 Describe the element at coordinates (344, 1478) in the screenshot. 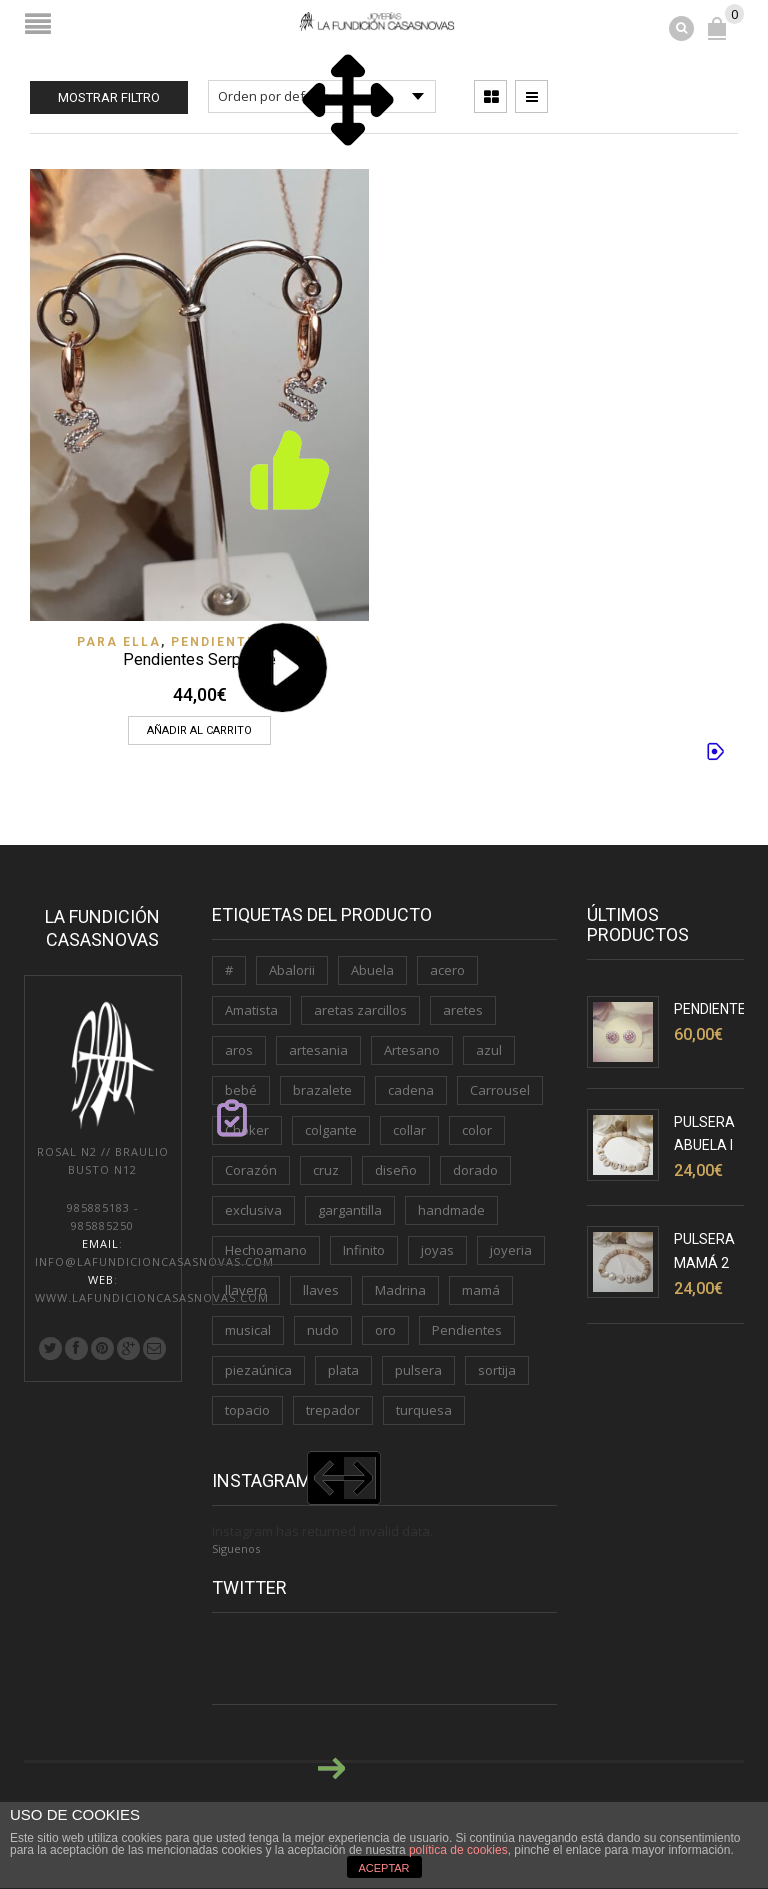

I see `toggle between true/false boolean values` at that location.